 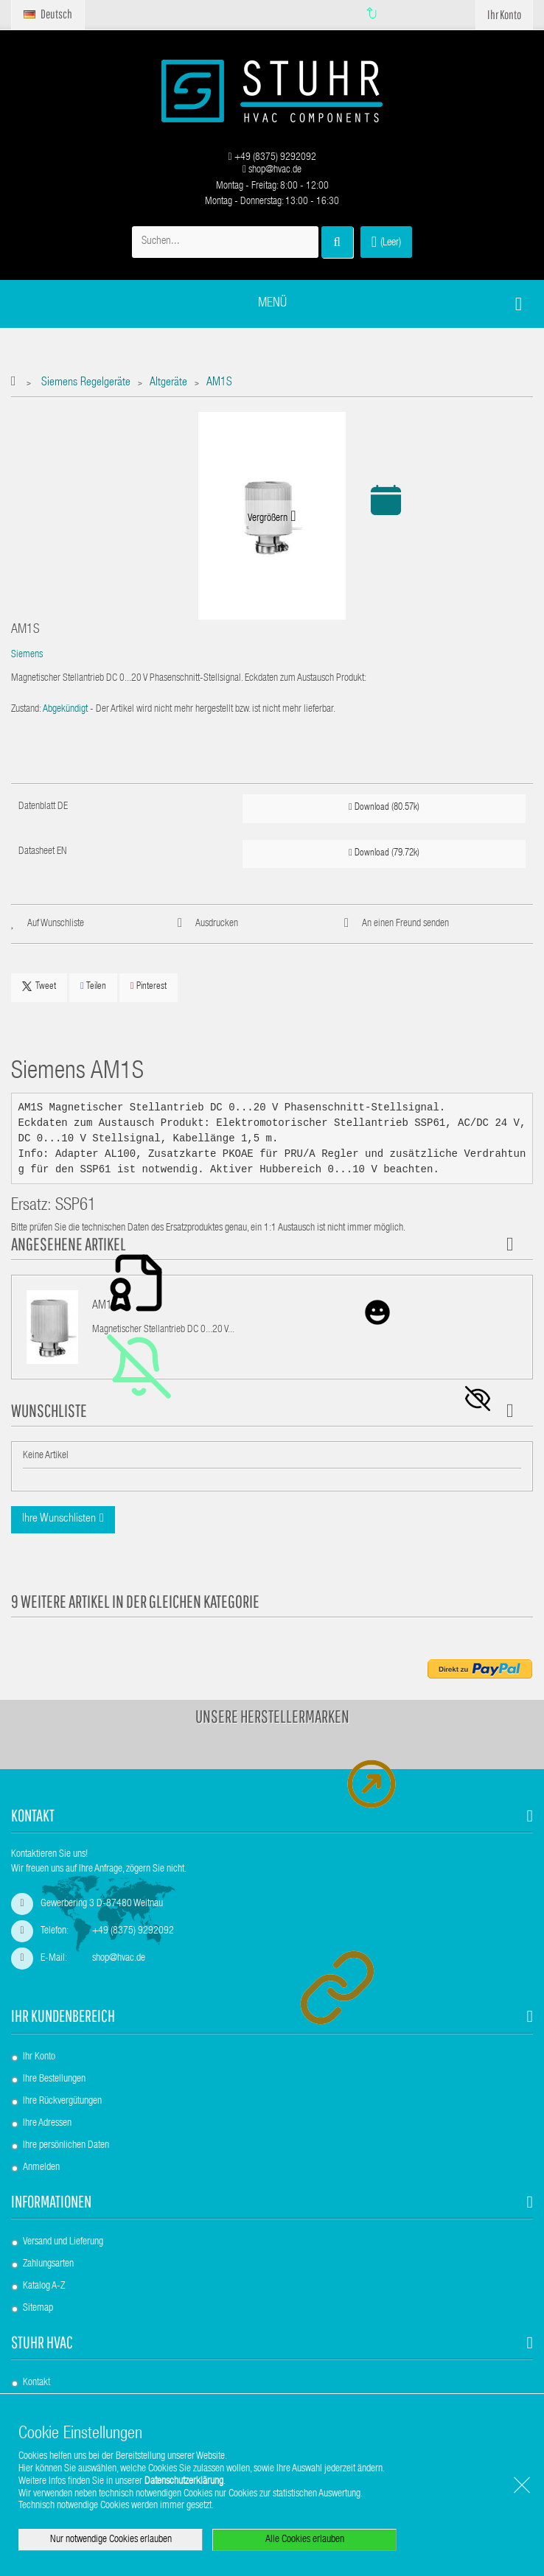 I want to click on open link in new tab or external site, so click(x=372, y=1784).